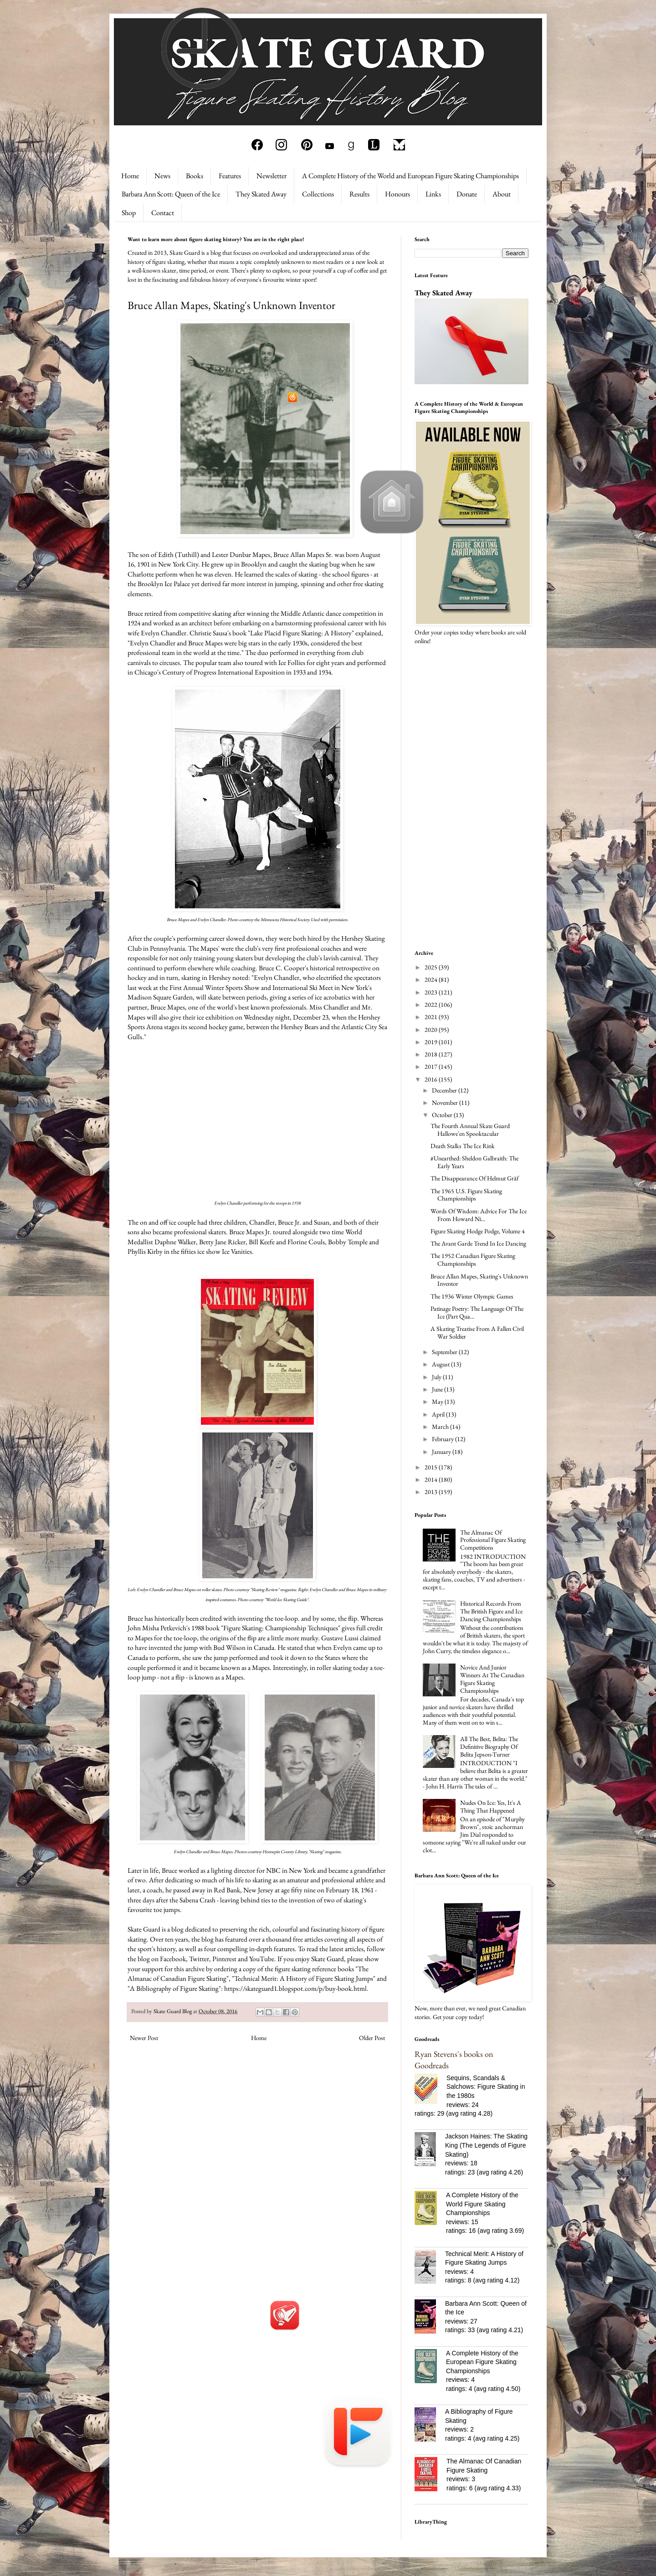 This screenshot has height=2576, width=656. I want to click on open netease cloud music app, so click(292, 397).